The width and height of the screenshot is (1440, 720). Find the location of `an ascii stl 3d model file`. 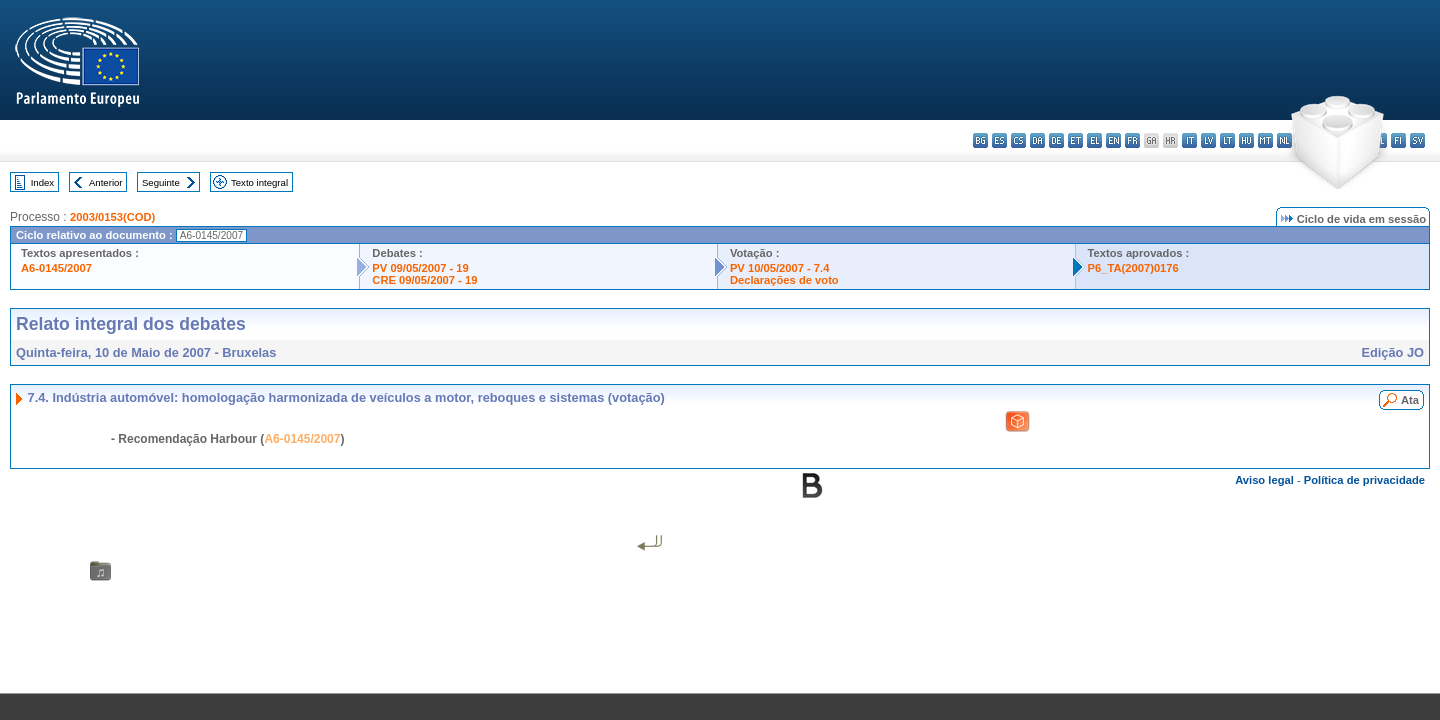

an ascii stl 3d model file is located at coordinates (1017, 420).